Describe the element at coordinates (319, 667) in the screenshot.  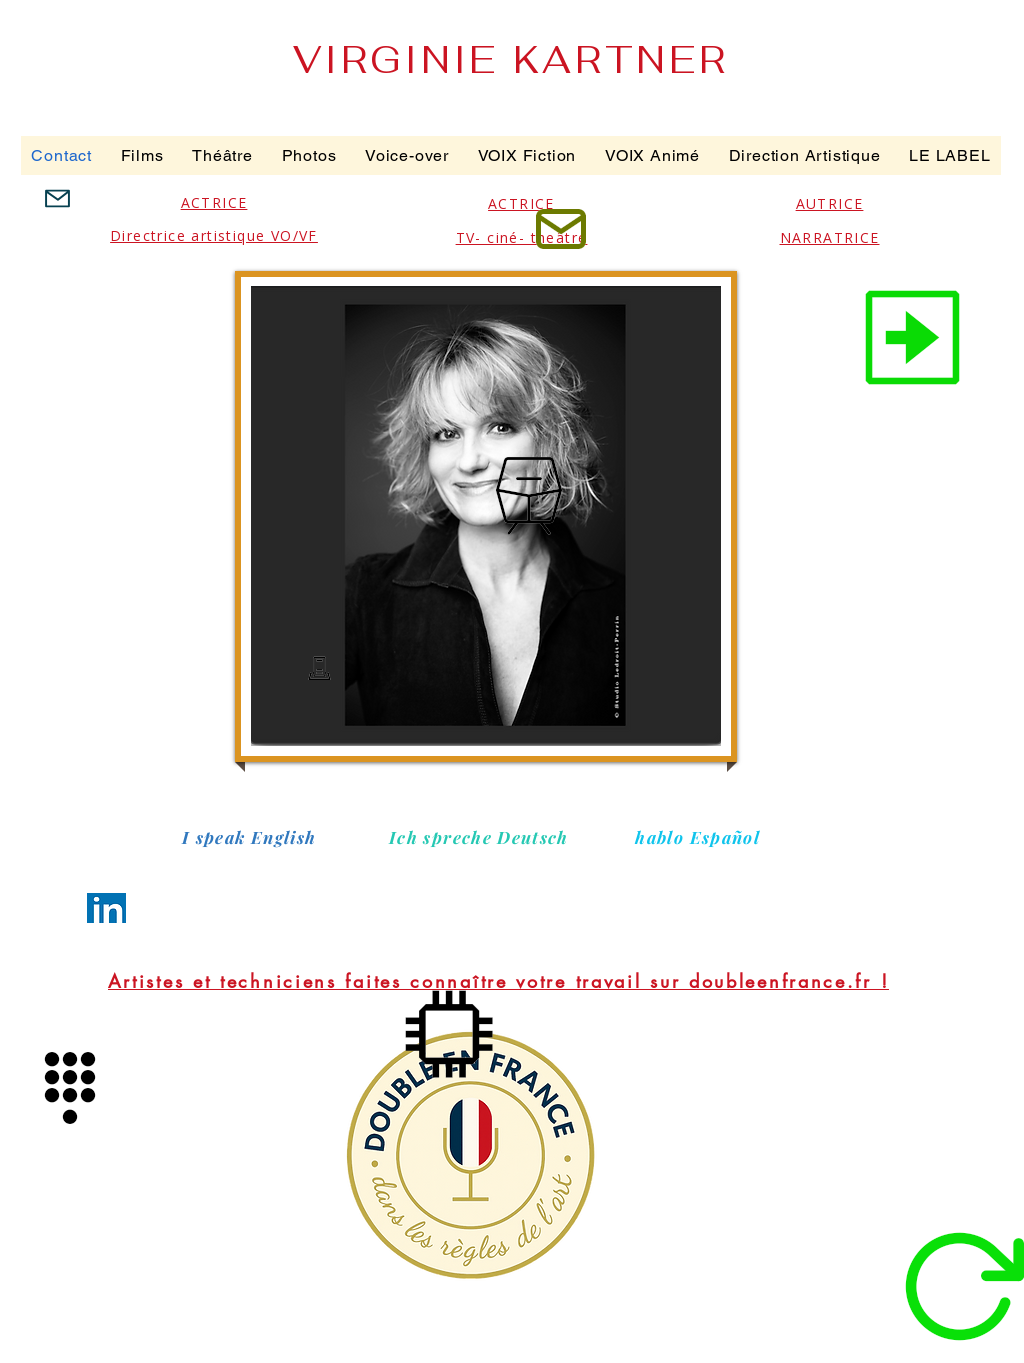
I see `view server environment settings` at that location.